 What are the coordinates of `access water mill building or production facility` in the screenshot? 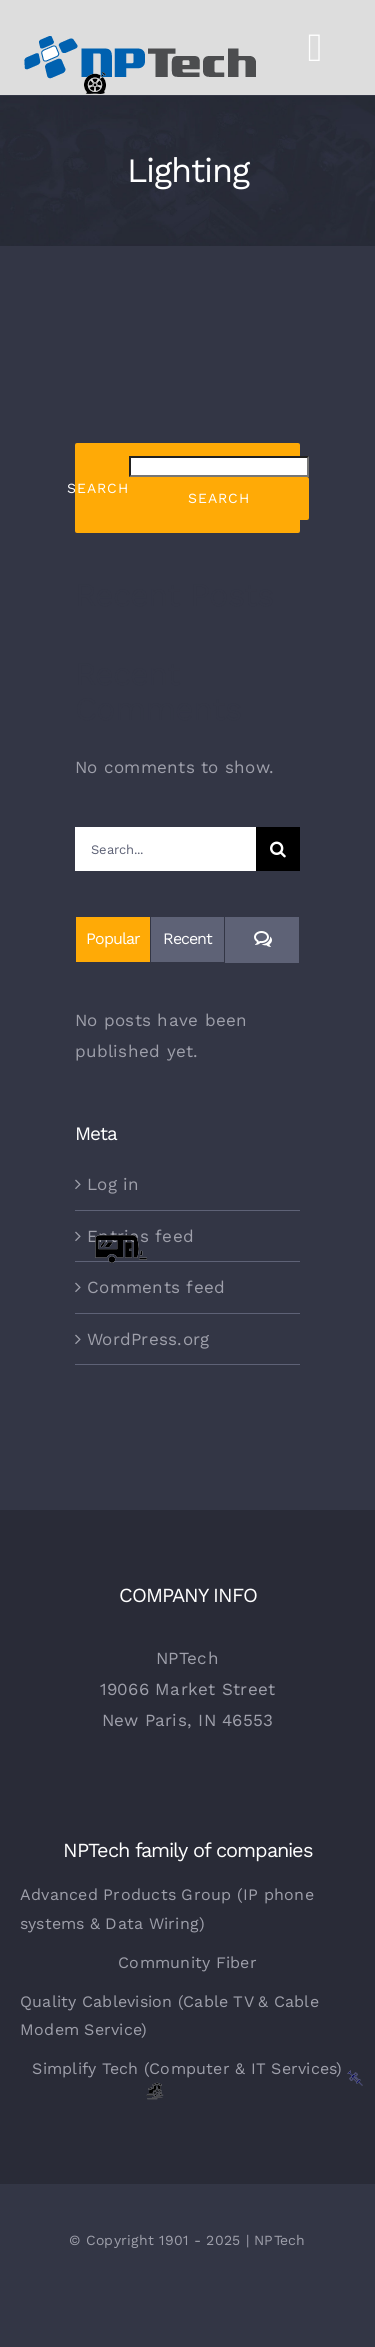 It's located at (155, 2091).